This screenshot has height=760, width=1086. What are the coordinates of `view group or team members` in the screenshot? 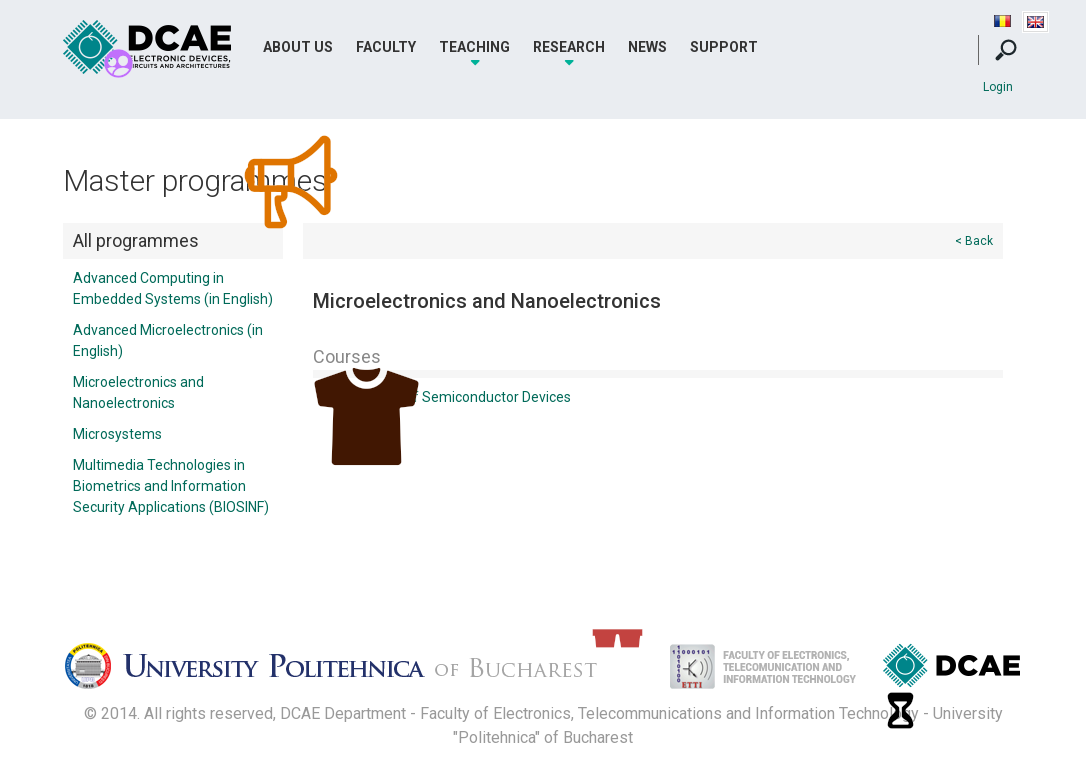 It's located at (118, 63).